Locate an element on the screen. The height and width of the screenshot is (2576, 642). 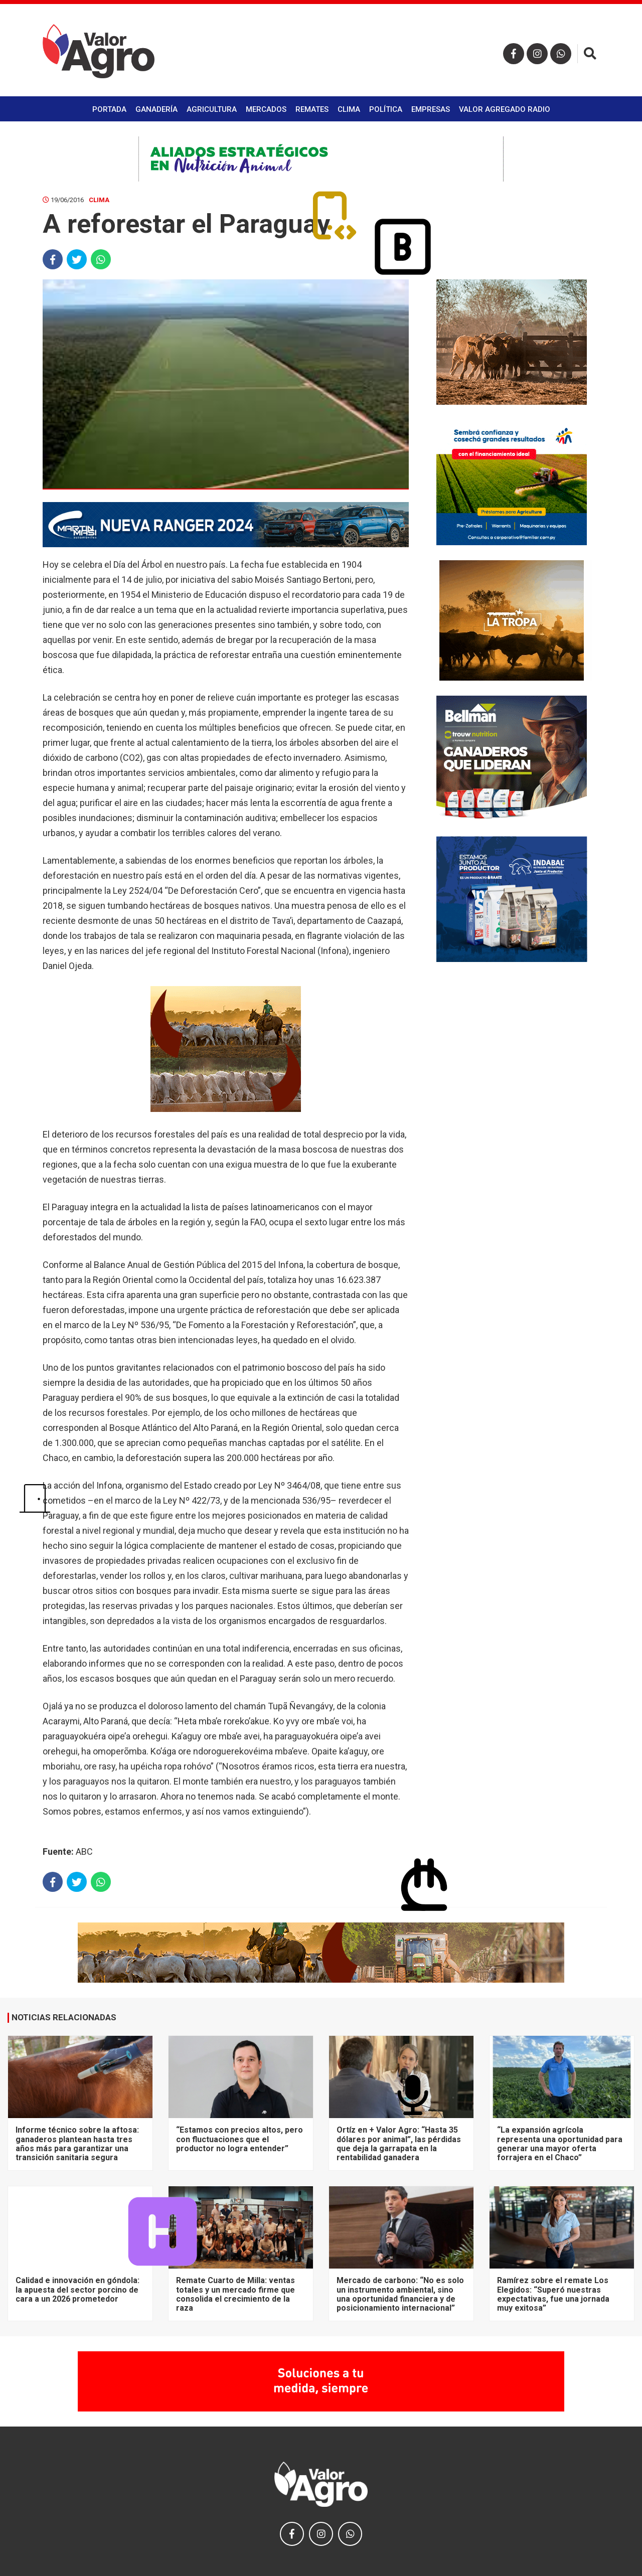
access mobile development tools is located at coordinates (330, 215).